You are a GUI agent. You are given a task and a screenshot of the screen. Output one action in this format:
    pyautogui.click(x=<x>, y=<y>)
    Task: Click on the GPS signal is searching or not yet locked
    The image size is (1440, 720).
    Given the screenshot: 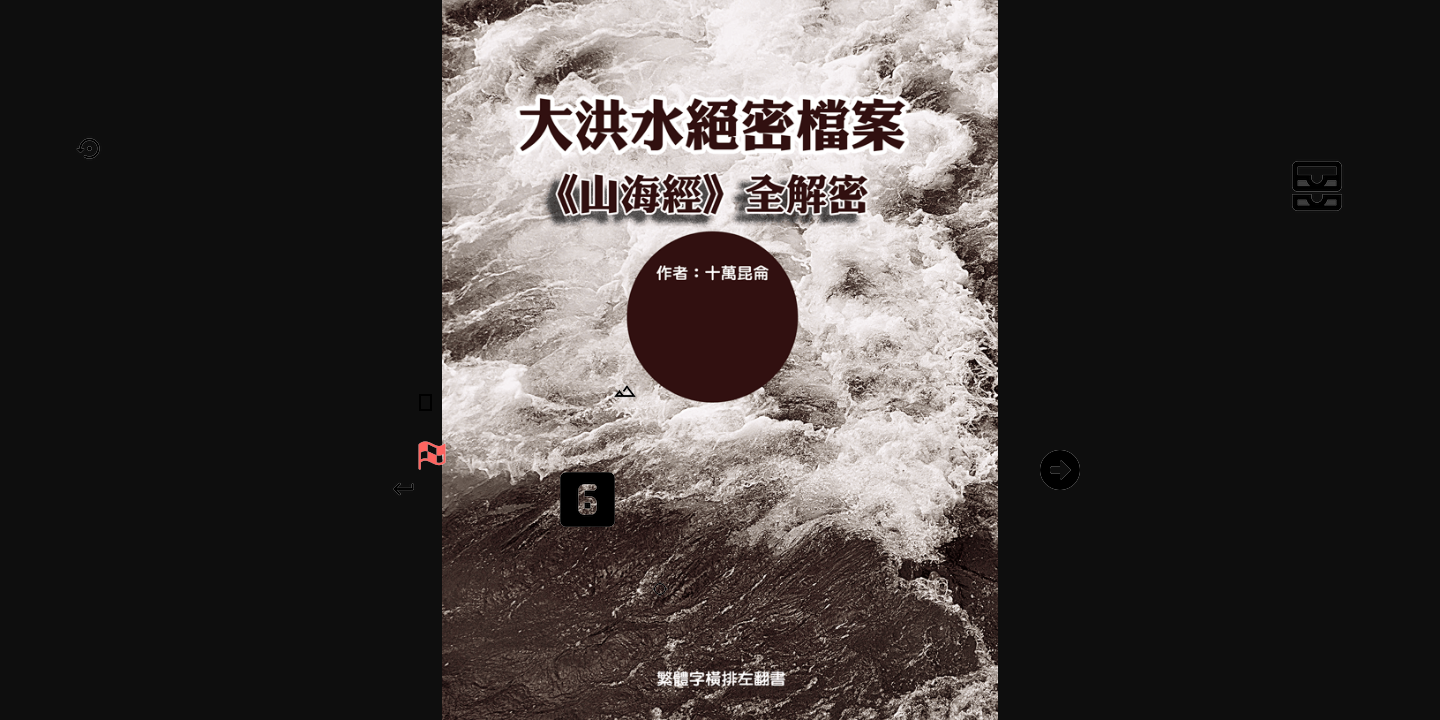 What is the action you would take?
    pyautogui.click(x=660, y=589)
    